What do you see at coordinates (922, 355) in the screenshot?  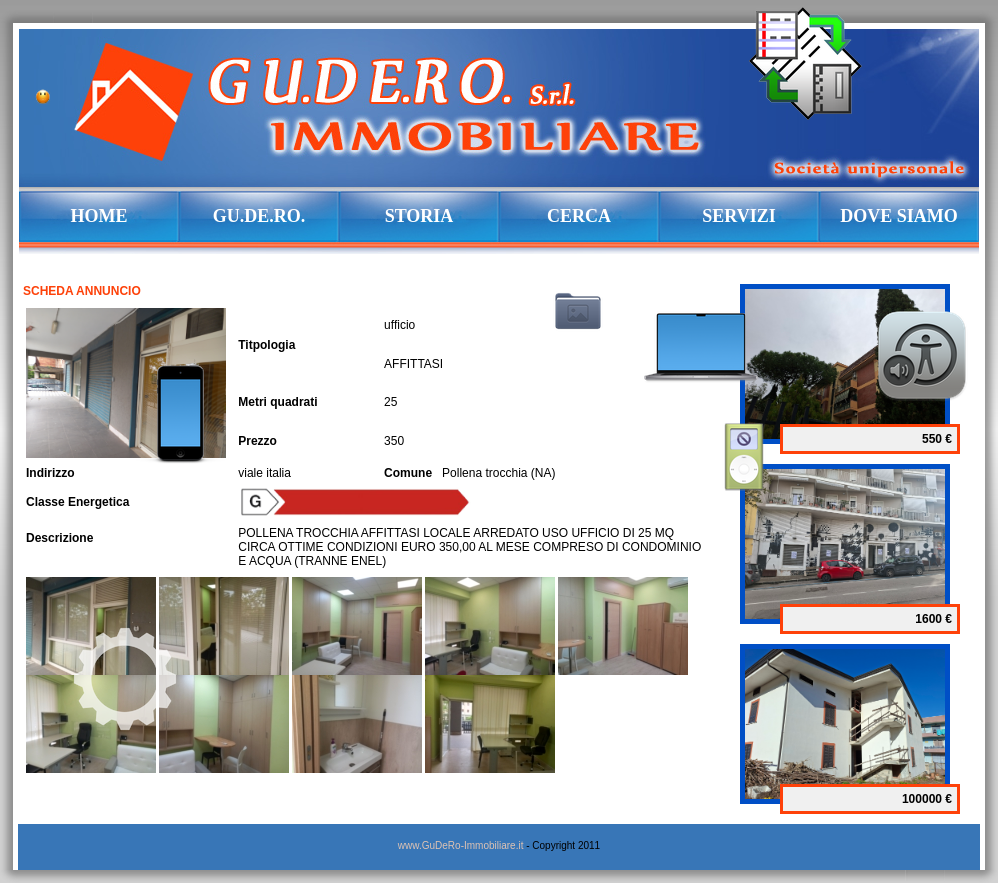 I see `enable voiceover screen reader accessibility` at bounding box center [922, 355].